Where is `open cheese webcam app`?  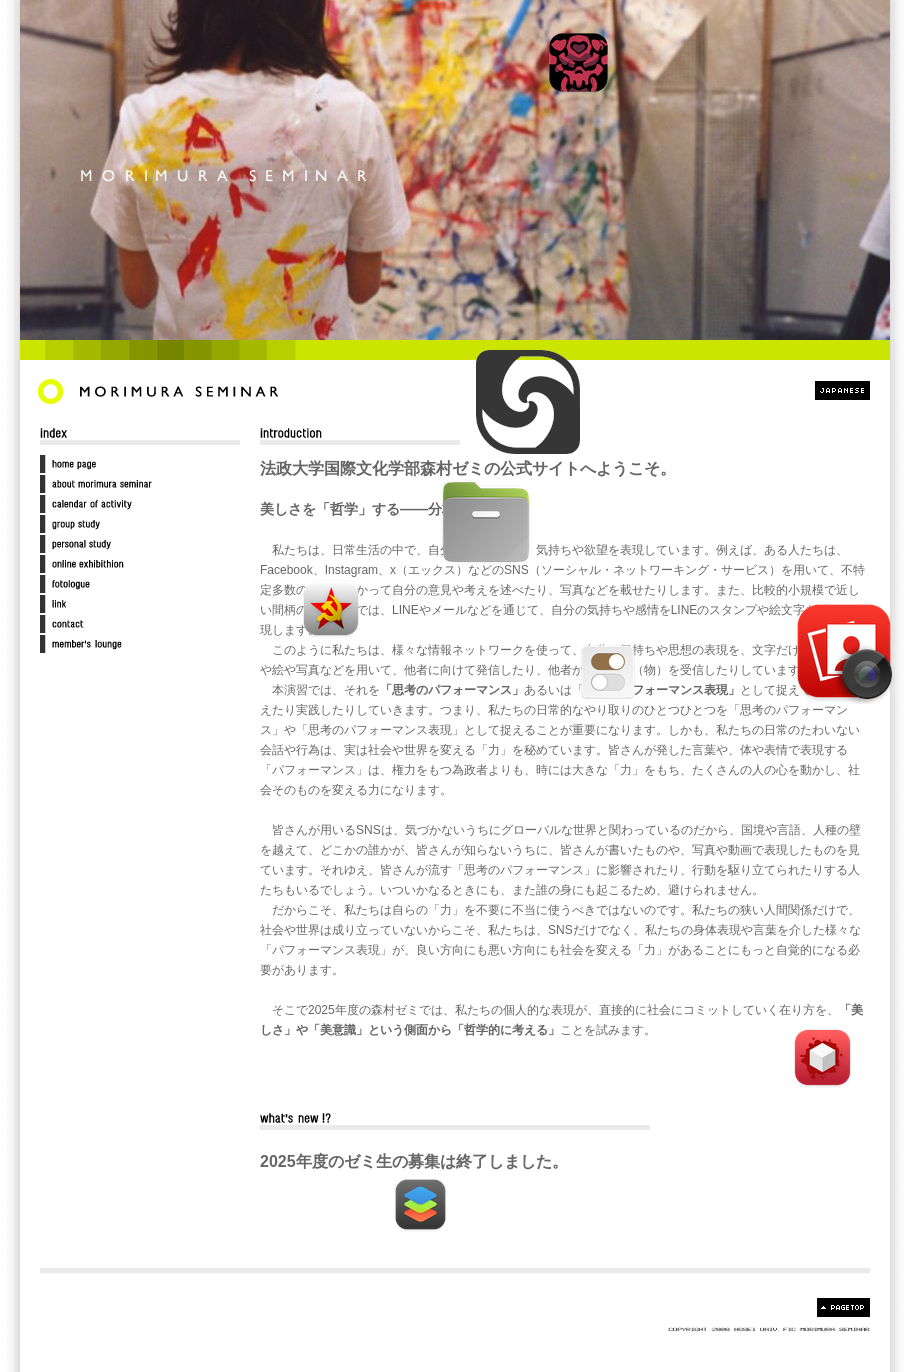 open cheese webcam app is located at coordinates (844, 651).